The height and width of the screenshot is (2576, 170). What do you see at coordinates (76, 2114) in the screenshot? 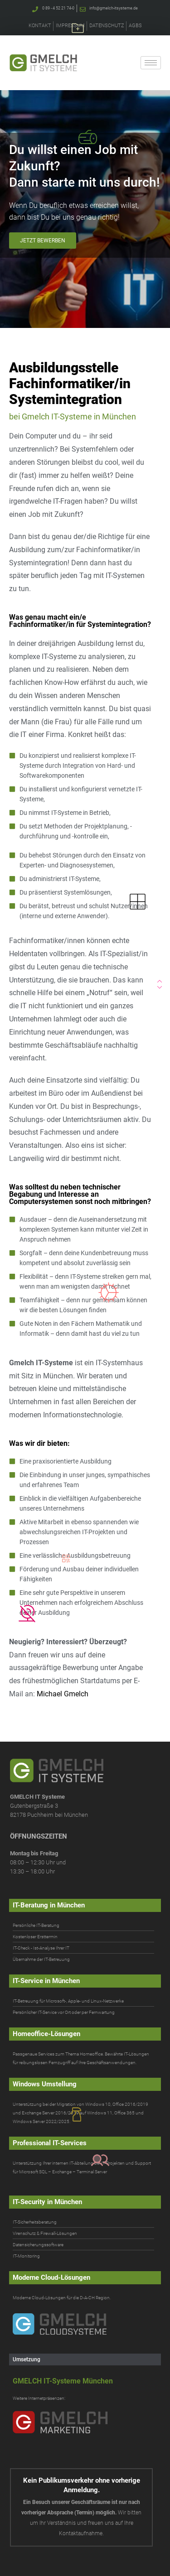
I see `access cleaning or maintenance tools` at bounding box center [76, 2114].